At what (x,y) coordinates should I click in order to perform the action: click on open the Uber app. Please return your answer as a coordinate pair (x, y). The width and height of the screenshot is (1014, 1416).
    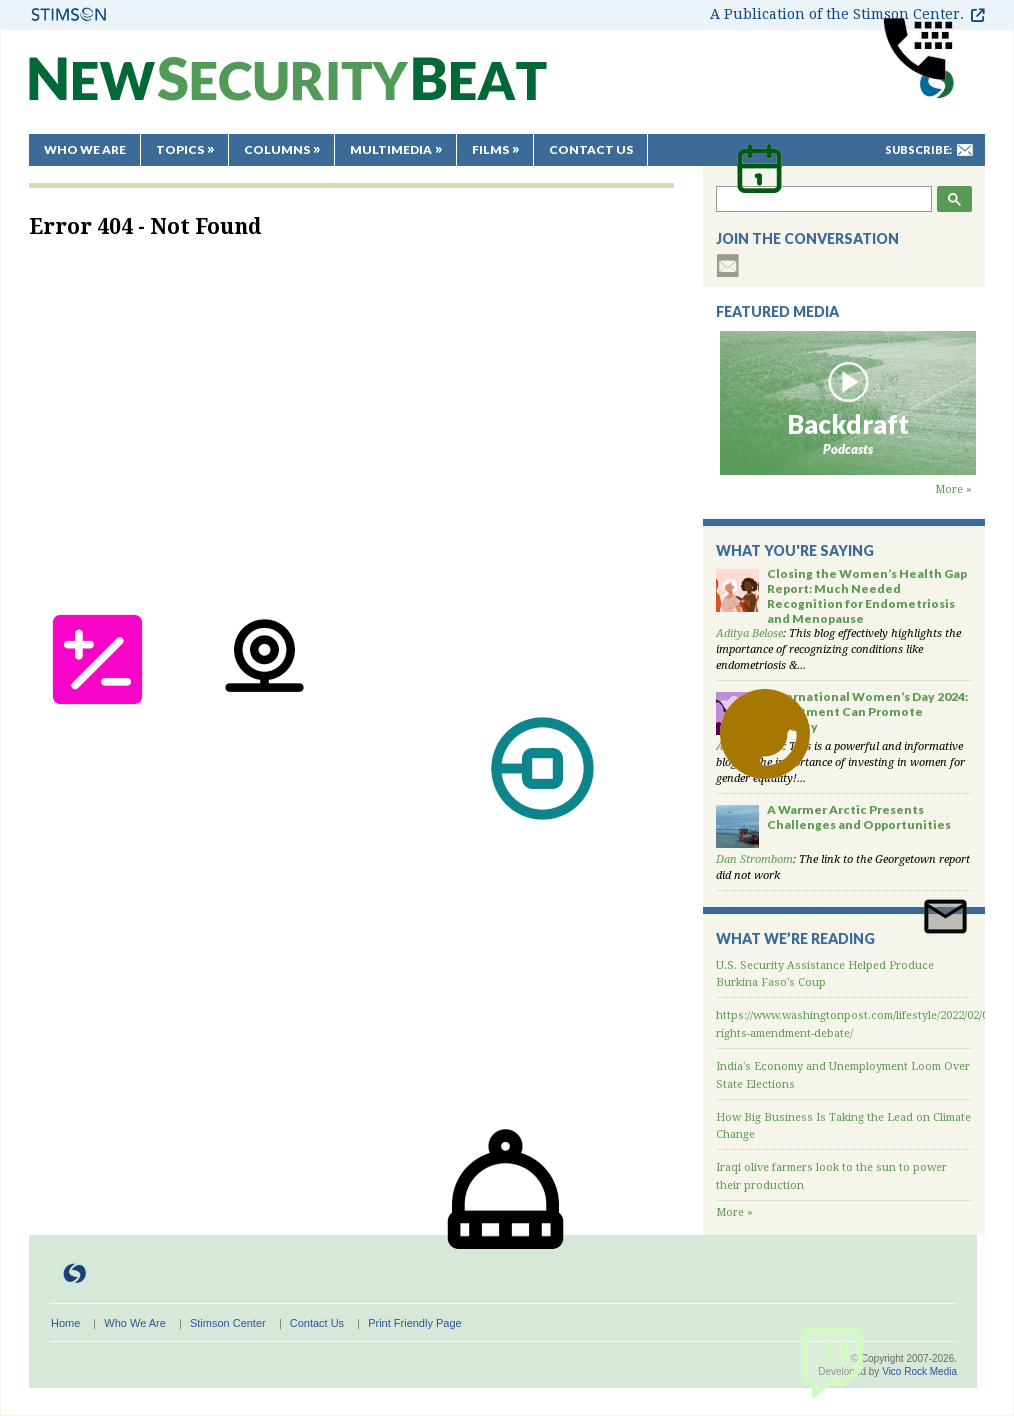
    Looking at the image, I should click on (542, 768).